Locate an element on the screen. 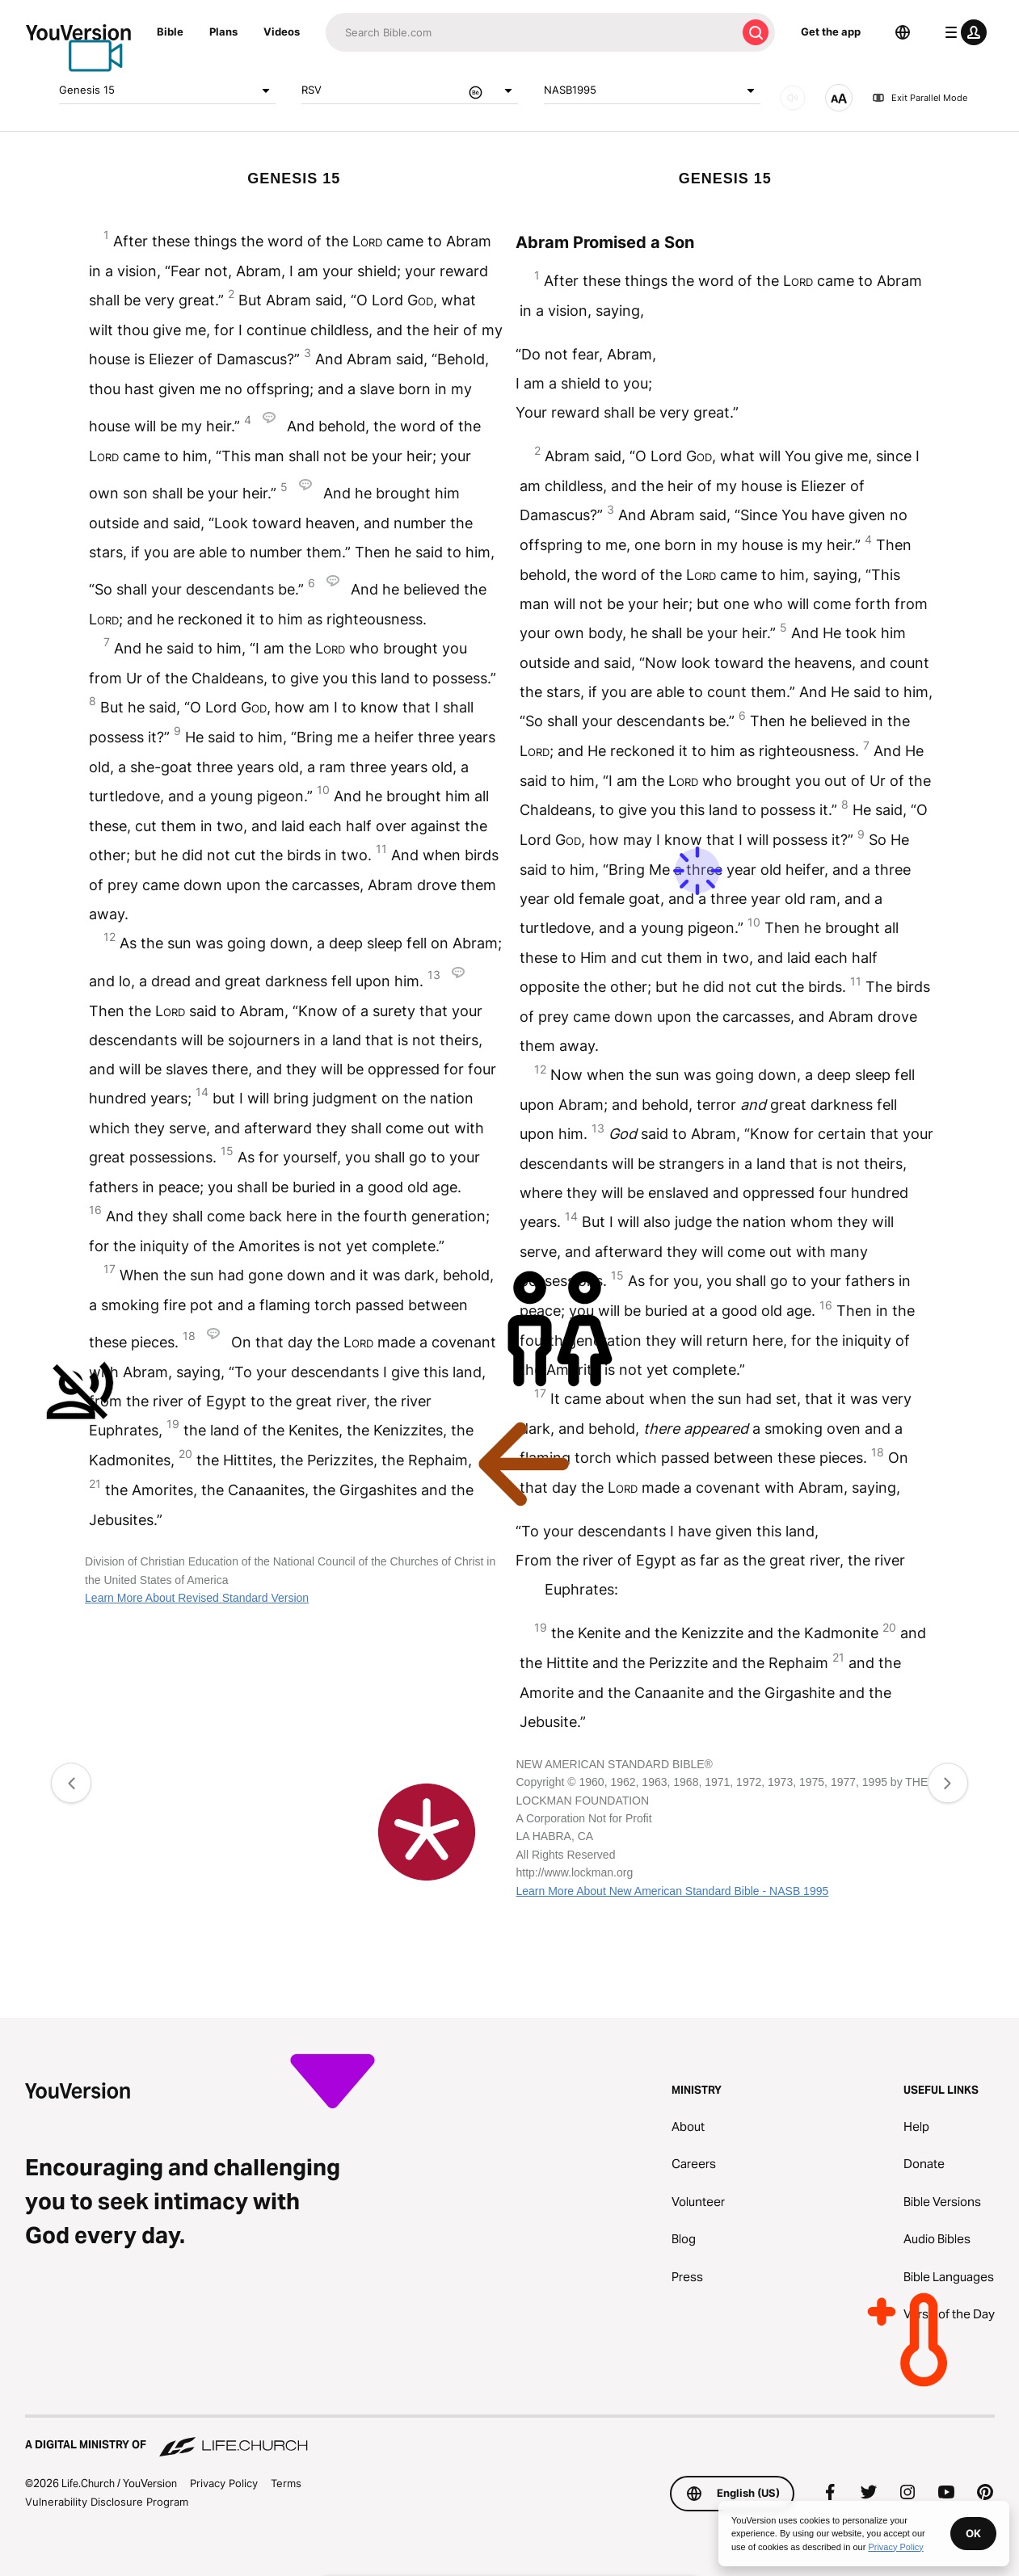 The image size is (1019, 2576). mute voice narration or screen reader is located at coordinates (80, 1392).